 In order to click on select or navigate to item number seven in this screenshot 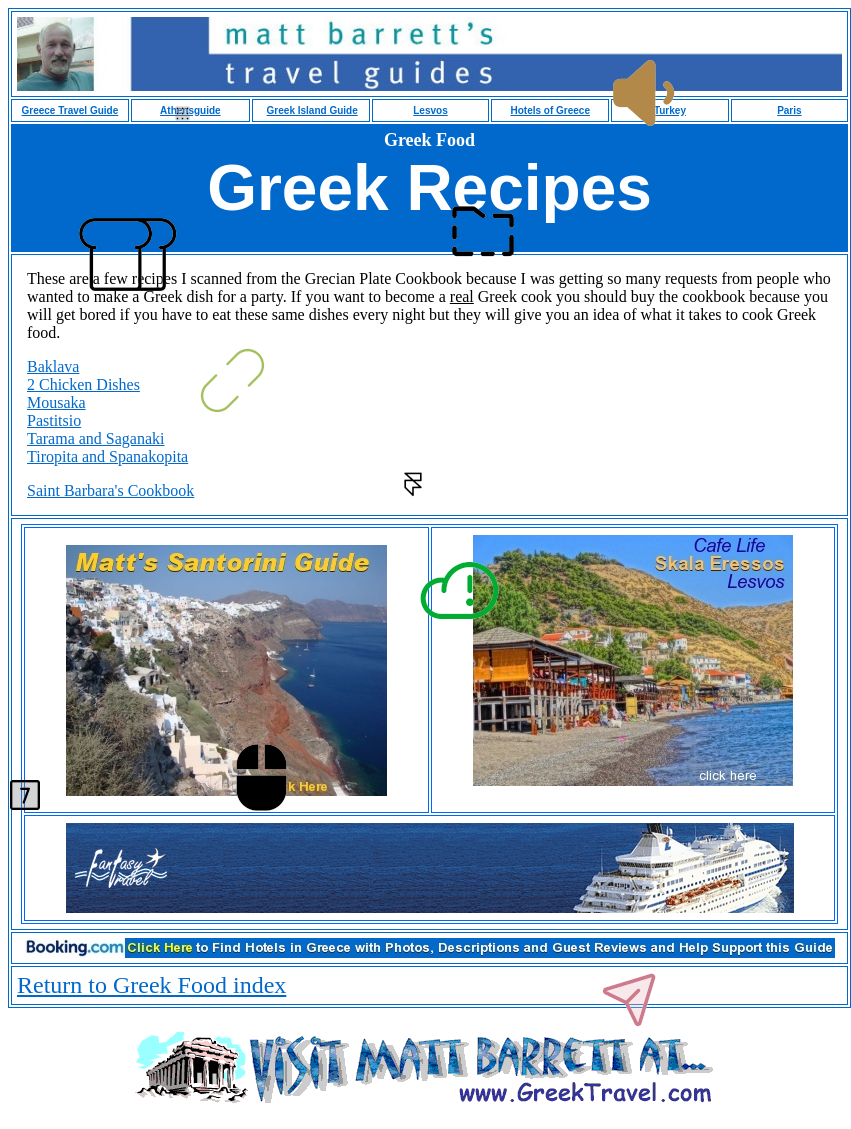, I will do `click(25, 795)`.